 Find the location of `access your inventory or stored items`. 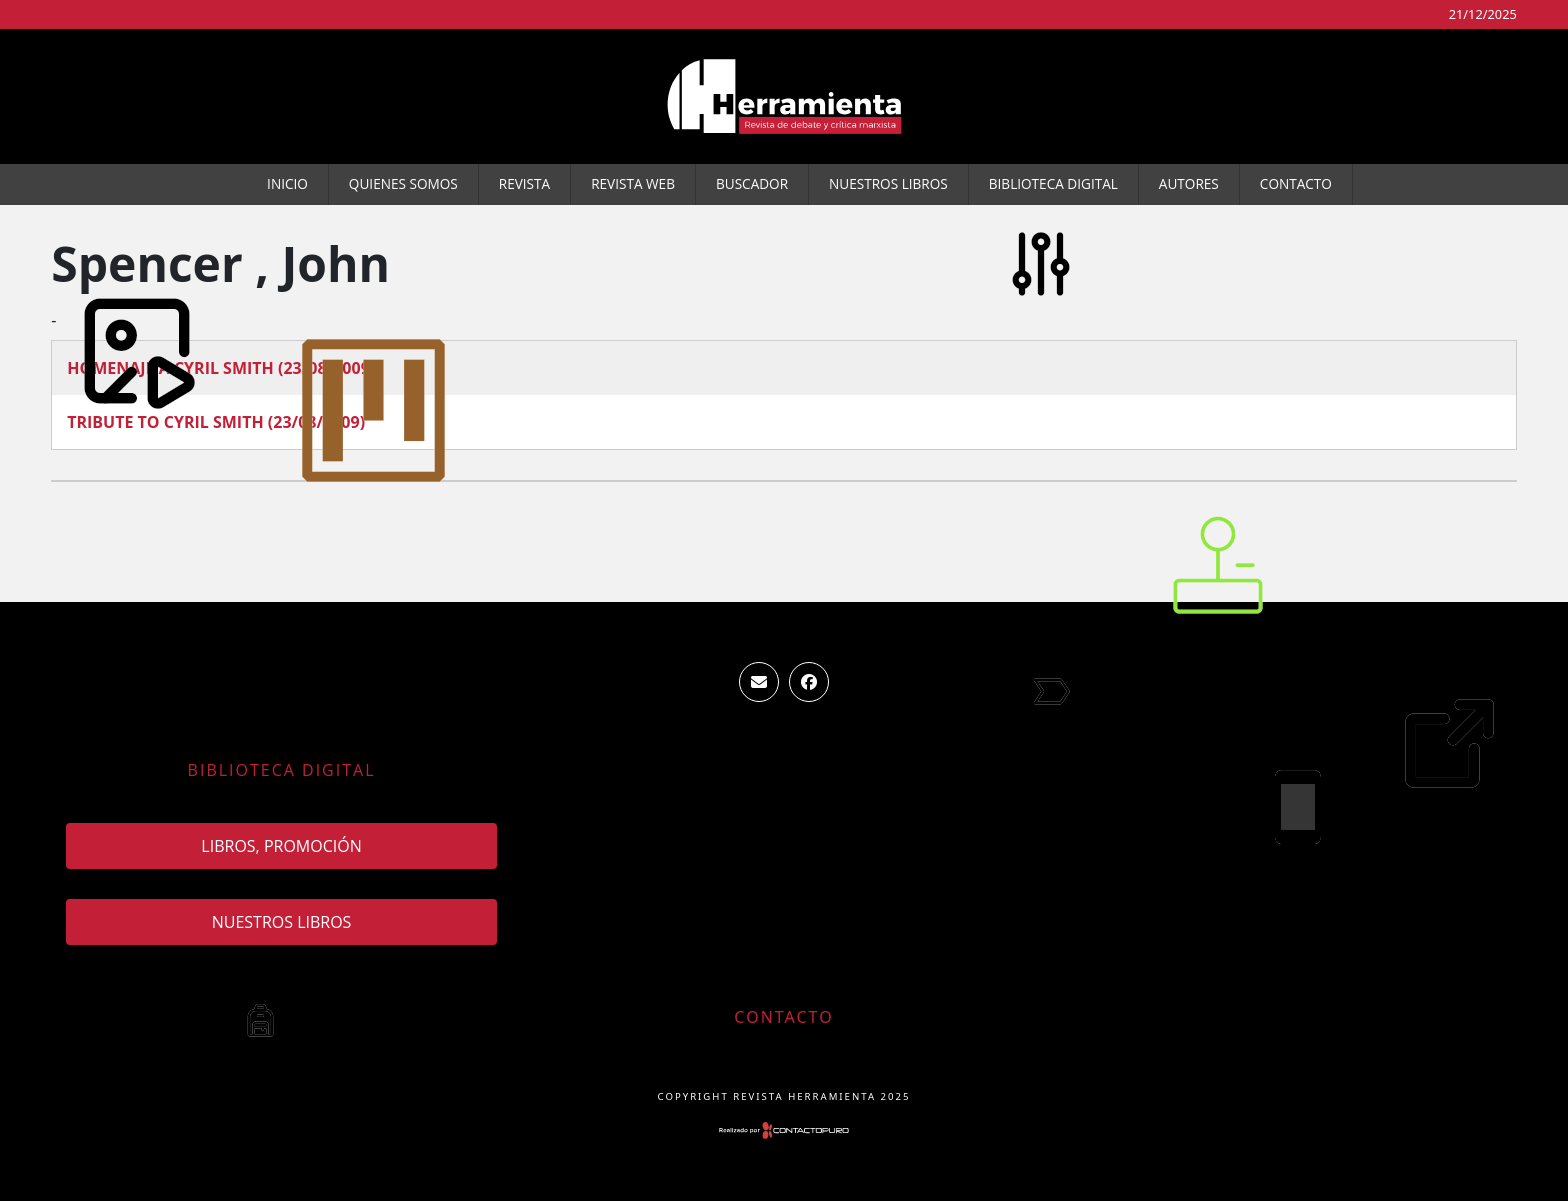

access your inventory or stored items is located at coordinates (260, 1021).